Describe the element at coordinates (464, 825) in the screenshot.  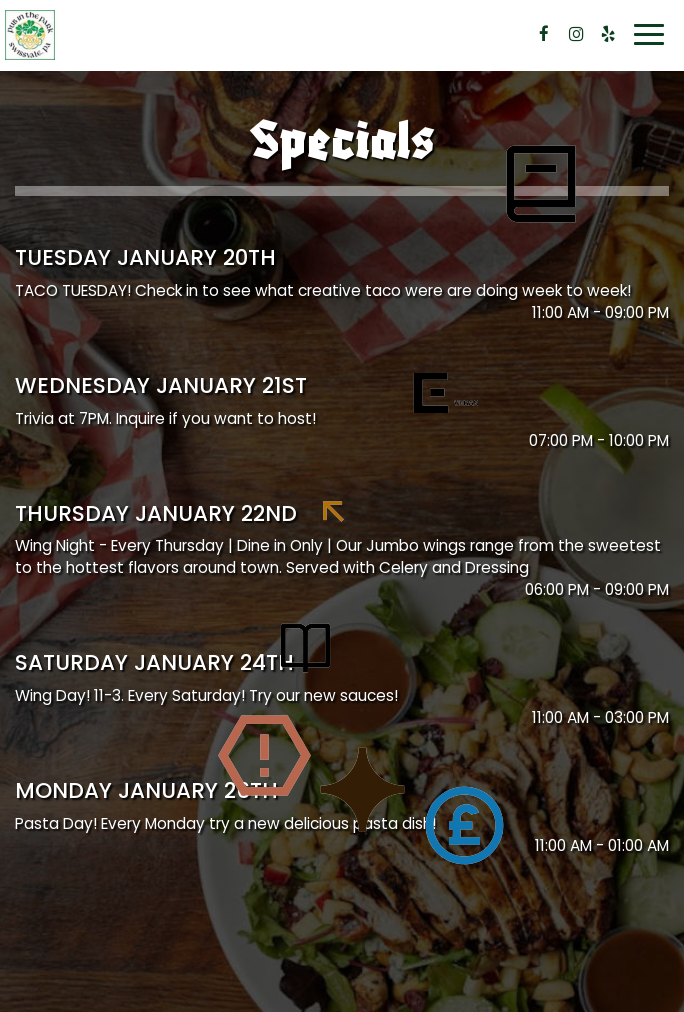
I see `view balance in british pounds` at that location.